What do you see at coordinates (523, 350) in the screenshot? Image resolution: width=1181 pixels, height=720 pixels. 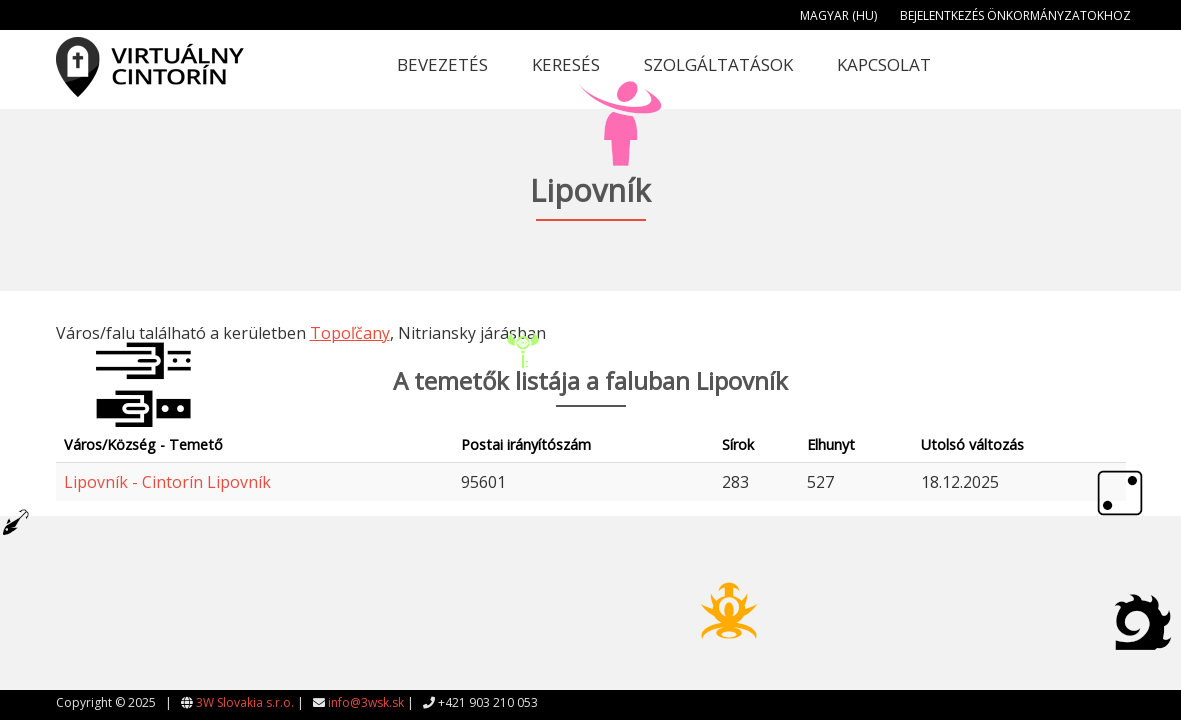 I see `access boss level or final challenge` at bounding box center [523, 350].